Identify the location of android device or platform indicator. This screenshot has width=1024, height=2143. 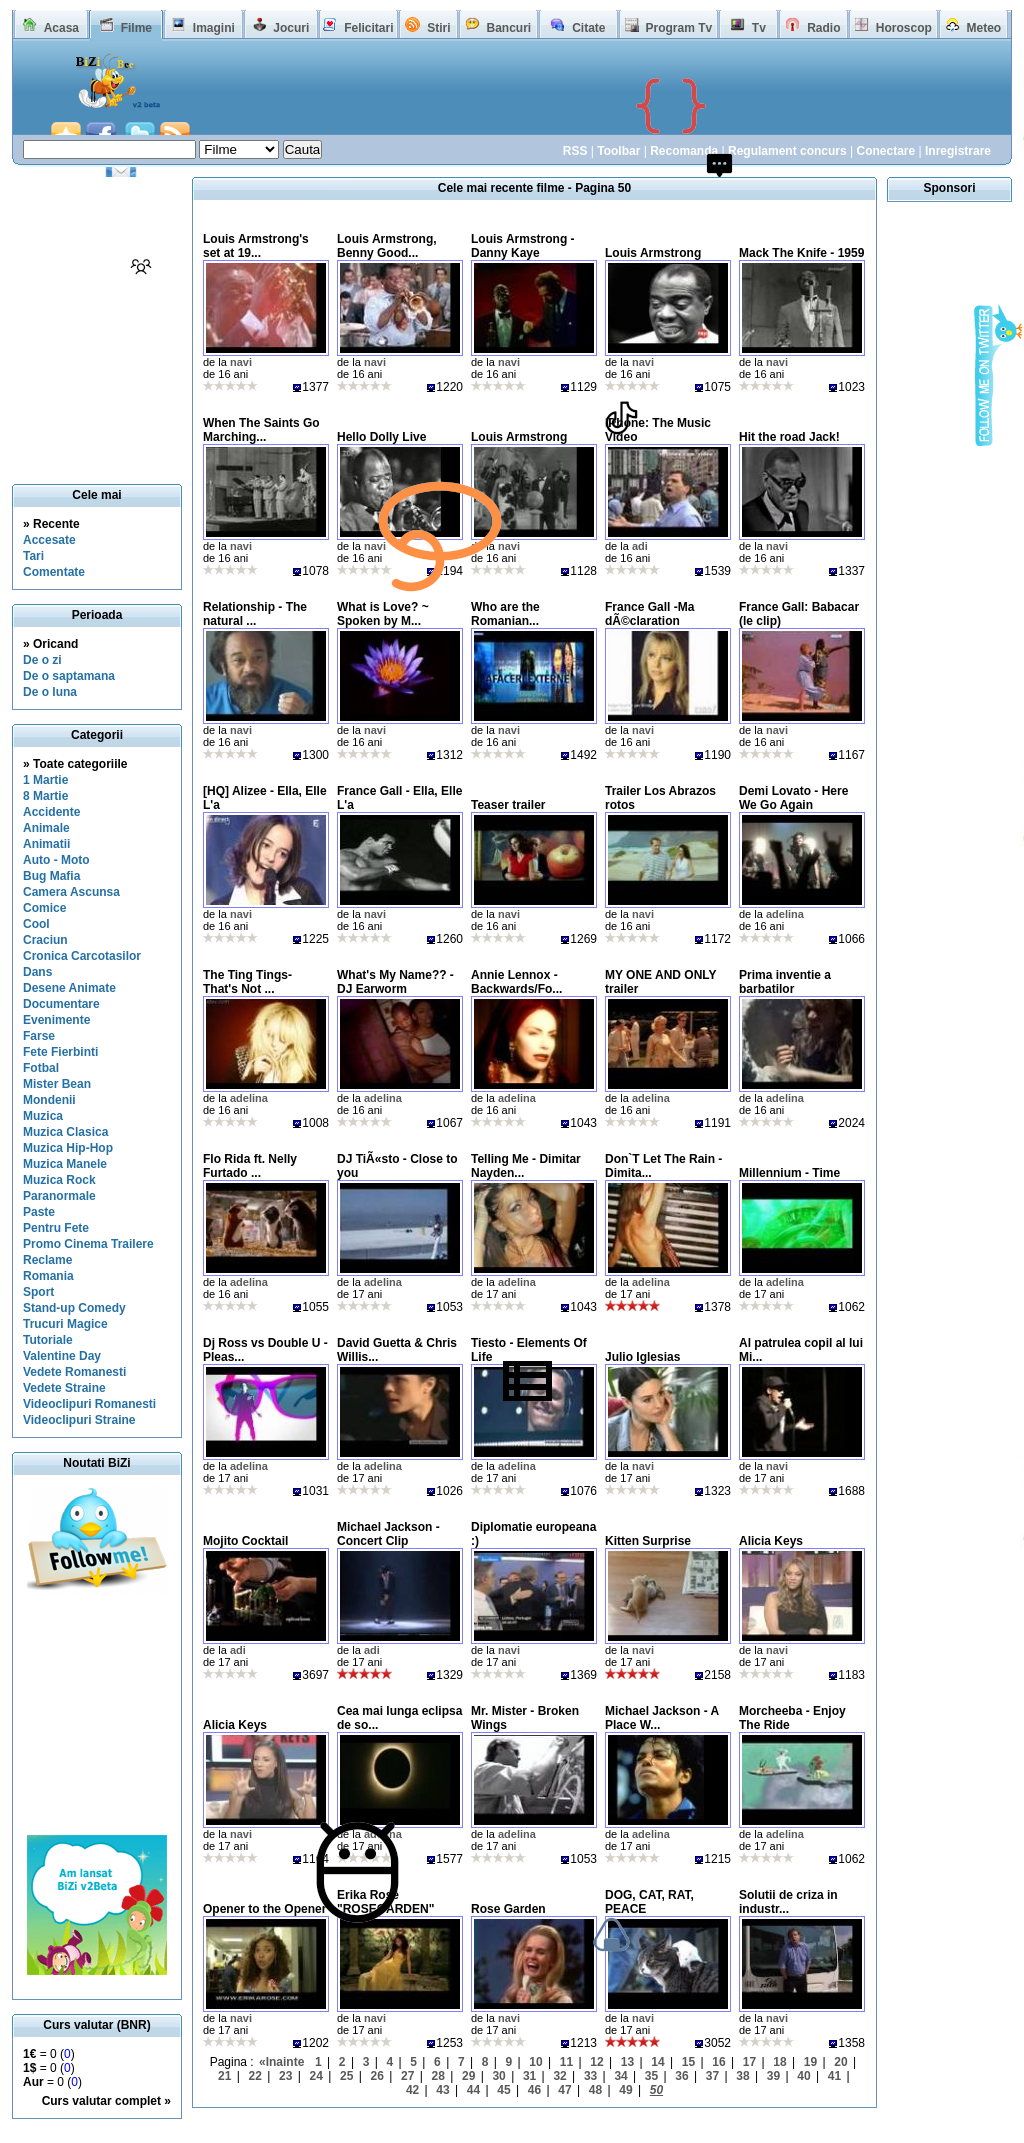
(357, 1870).